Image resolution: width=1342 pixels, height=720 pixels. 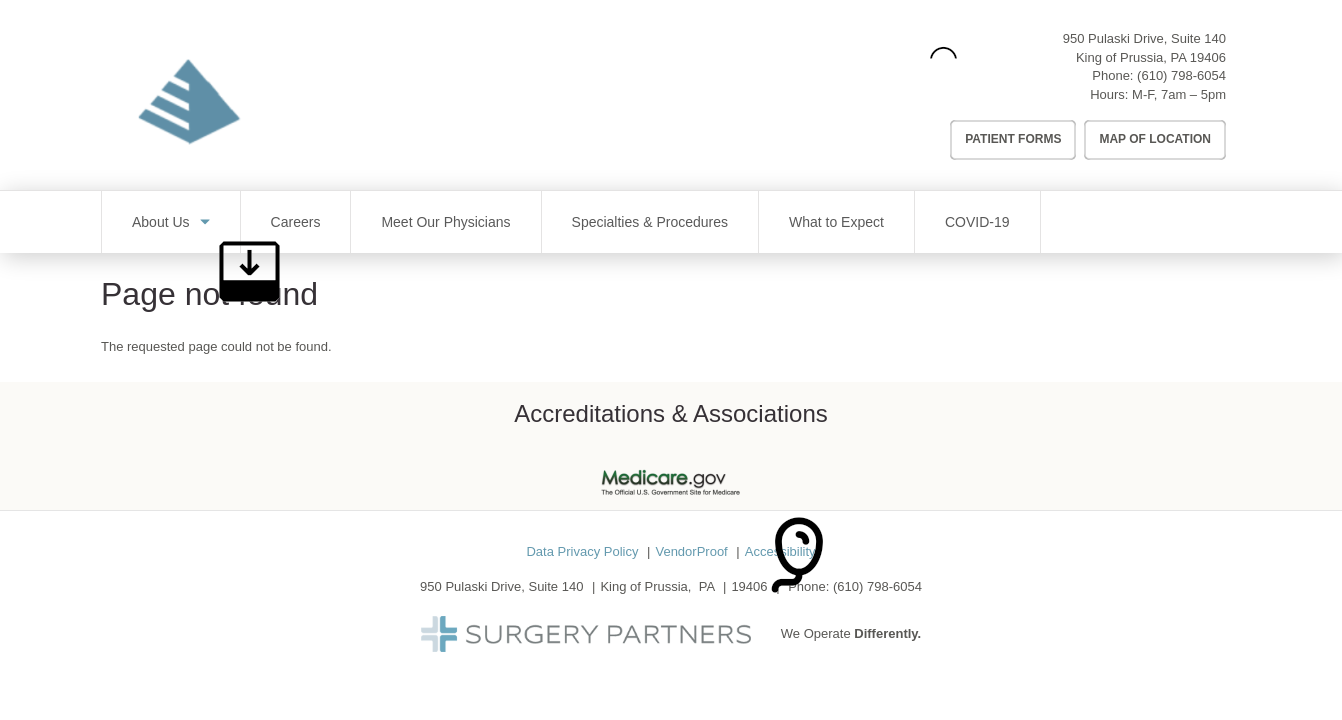 What do you see at coordinates (249, 271) in the screenshot?
I see `dock panel to bottom of editor` at bounding box center [249, 271].